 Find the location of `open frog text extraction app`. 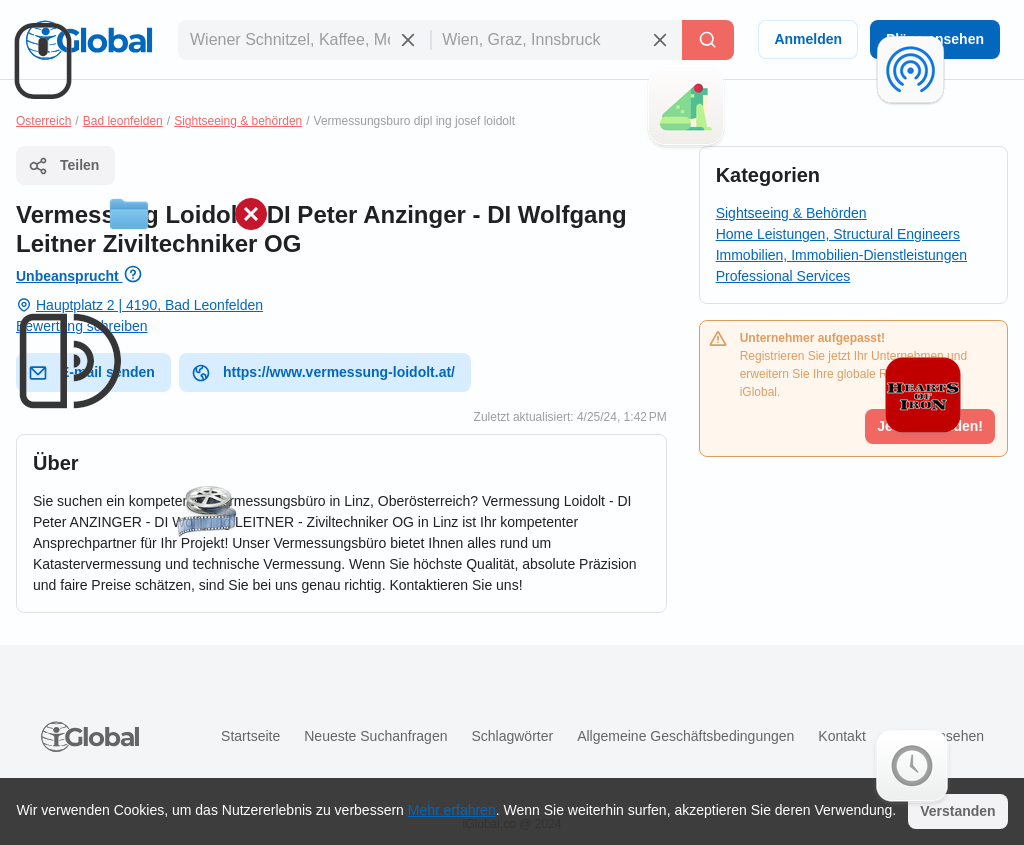

open frog text extraction app is located at coordinates (686, 107).